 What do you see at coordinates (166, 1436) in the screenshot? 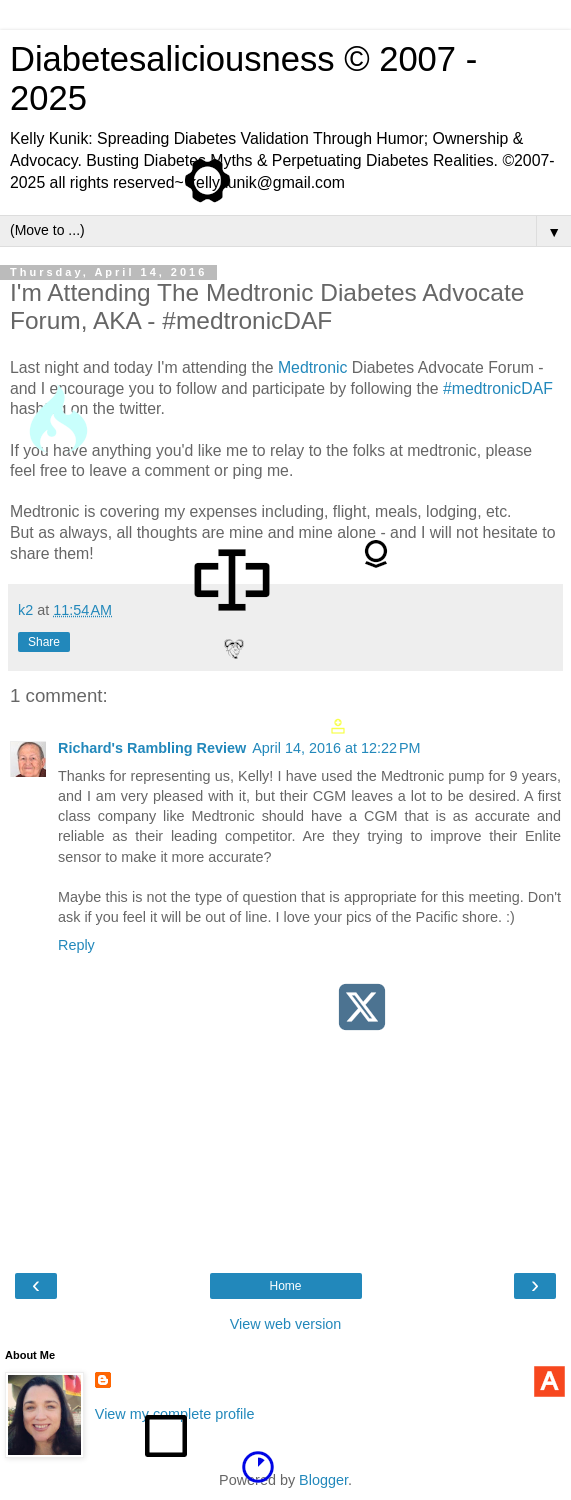
I see `stop media playback` at bounding box center [166, 1436].